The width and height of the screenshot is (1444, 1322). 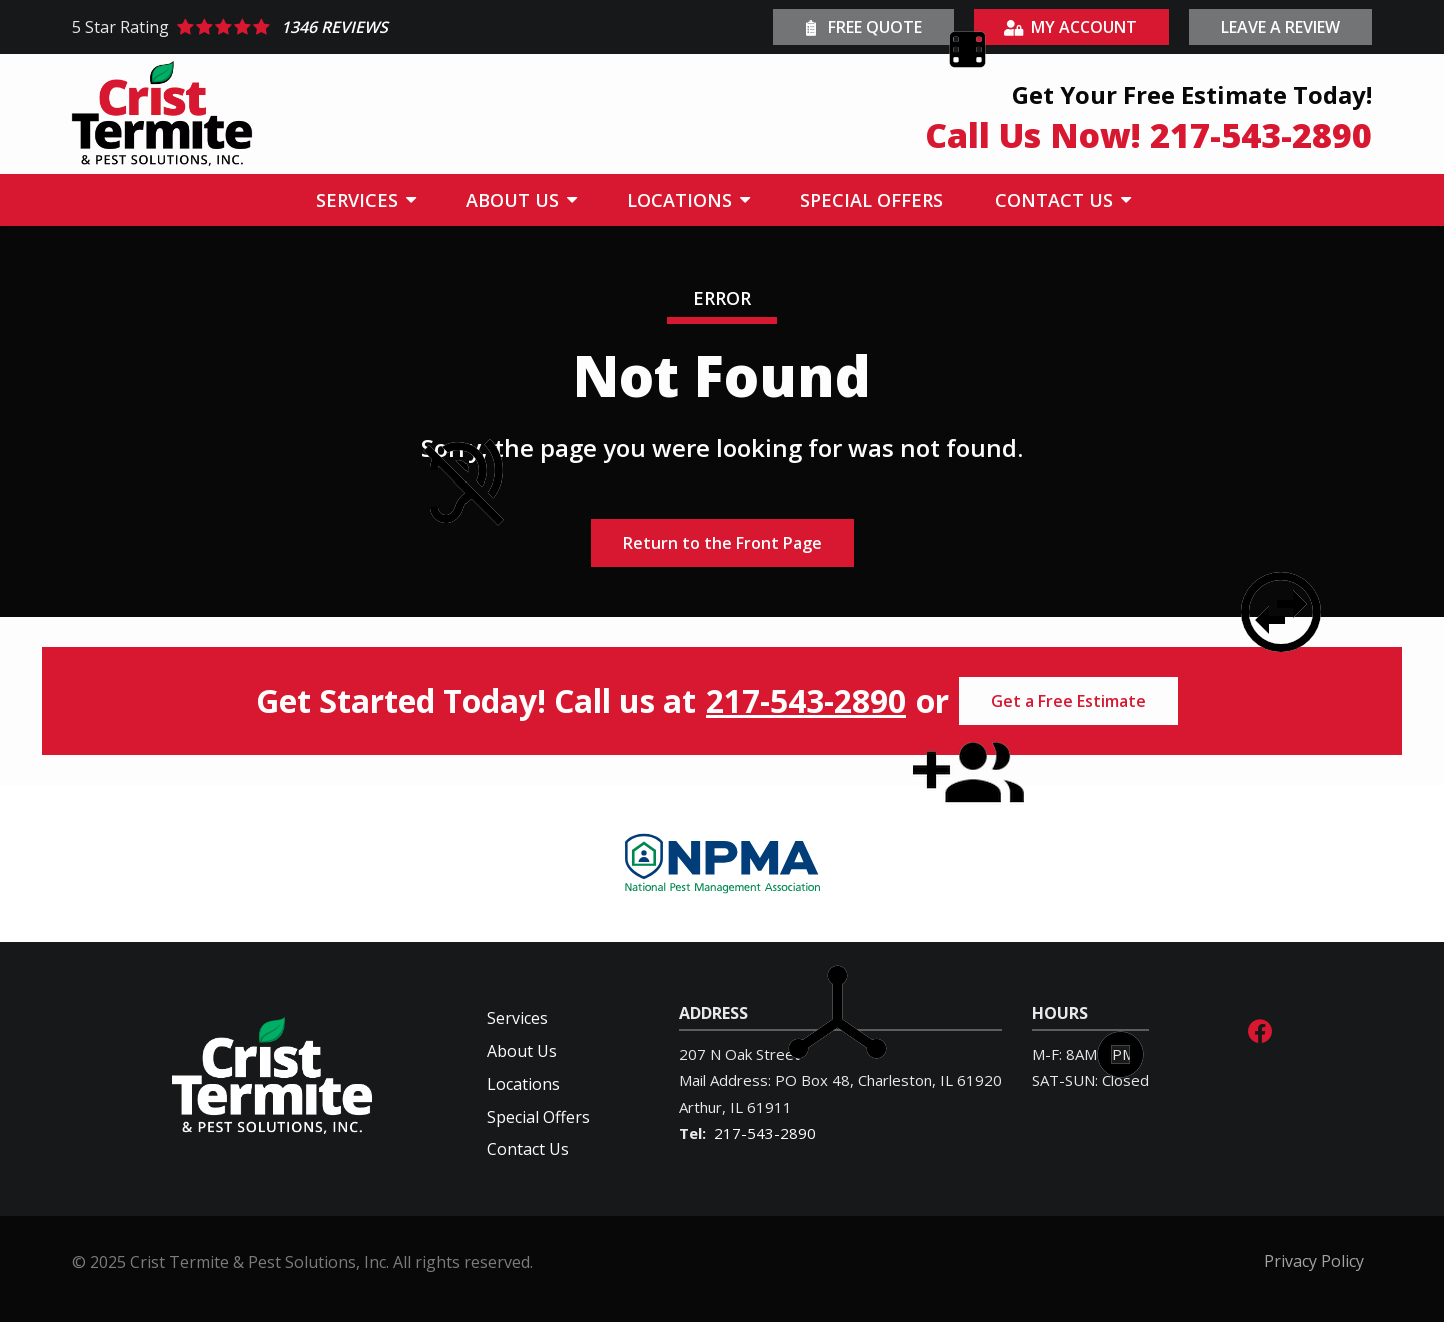 What do you see at coordinates (1120, 1054) in the screenshot?
I see `stop playback` at bounding box center [1120, 1054].